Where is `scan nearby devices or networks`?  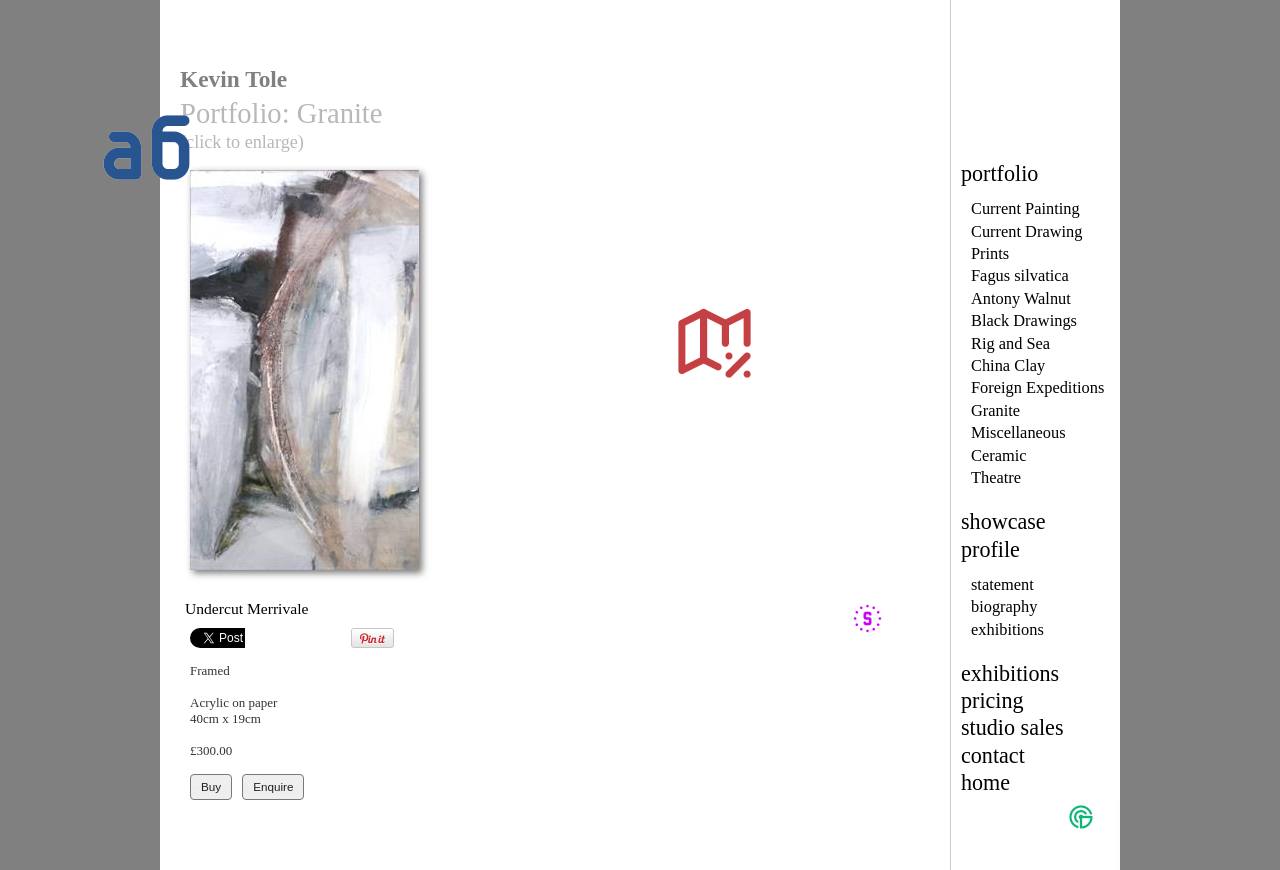 scan nearby devices or networks is located at coordinates (1081, 817).